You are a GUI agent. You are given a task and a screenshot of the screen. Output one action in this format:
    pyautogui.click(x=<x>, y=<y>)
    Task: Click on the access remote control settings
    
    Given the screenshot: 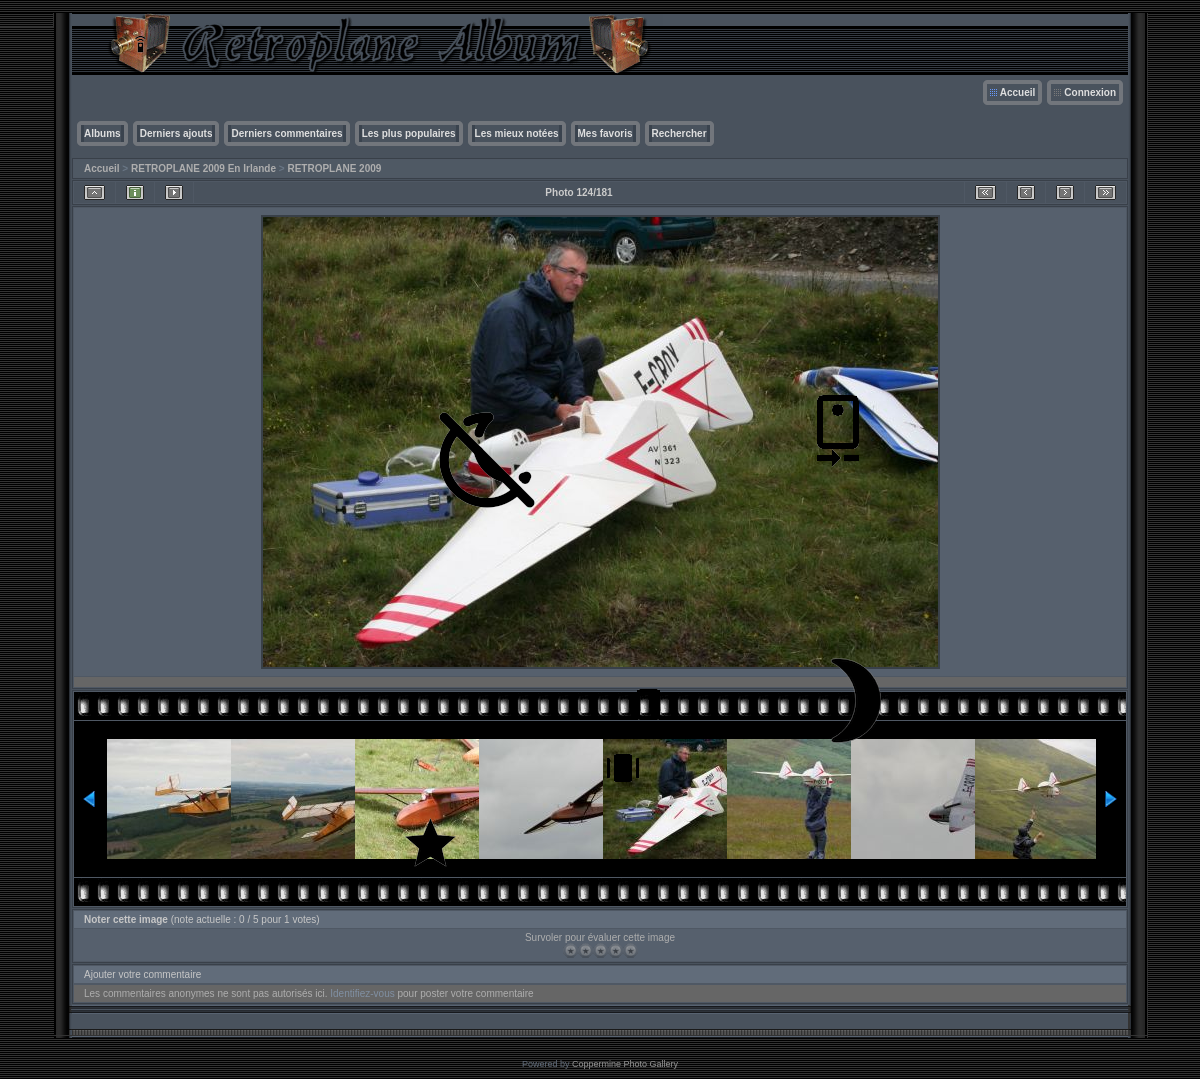 What is the action you would take?
    pyautogui.click(x=140, y=44)
    